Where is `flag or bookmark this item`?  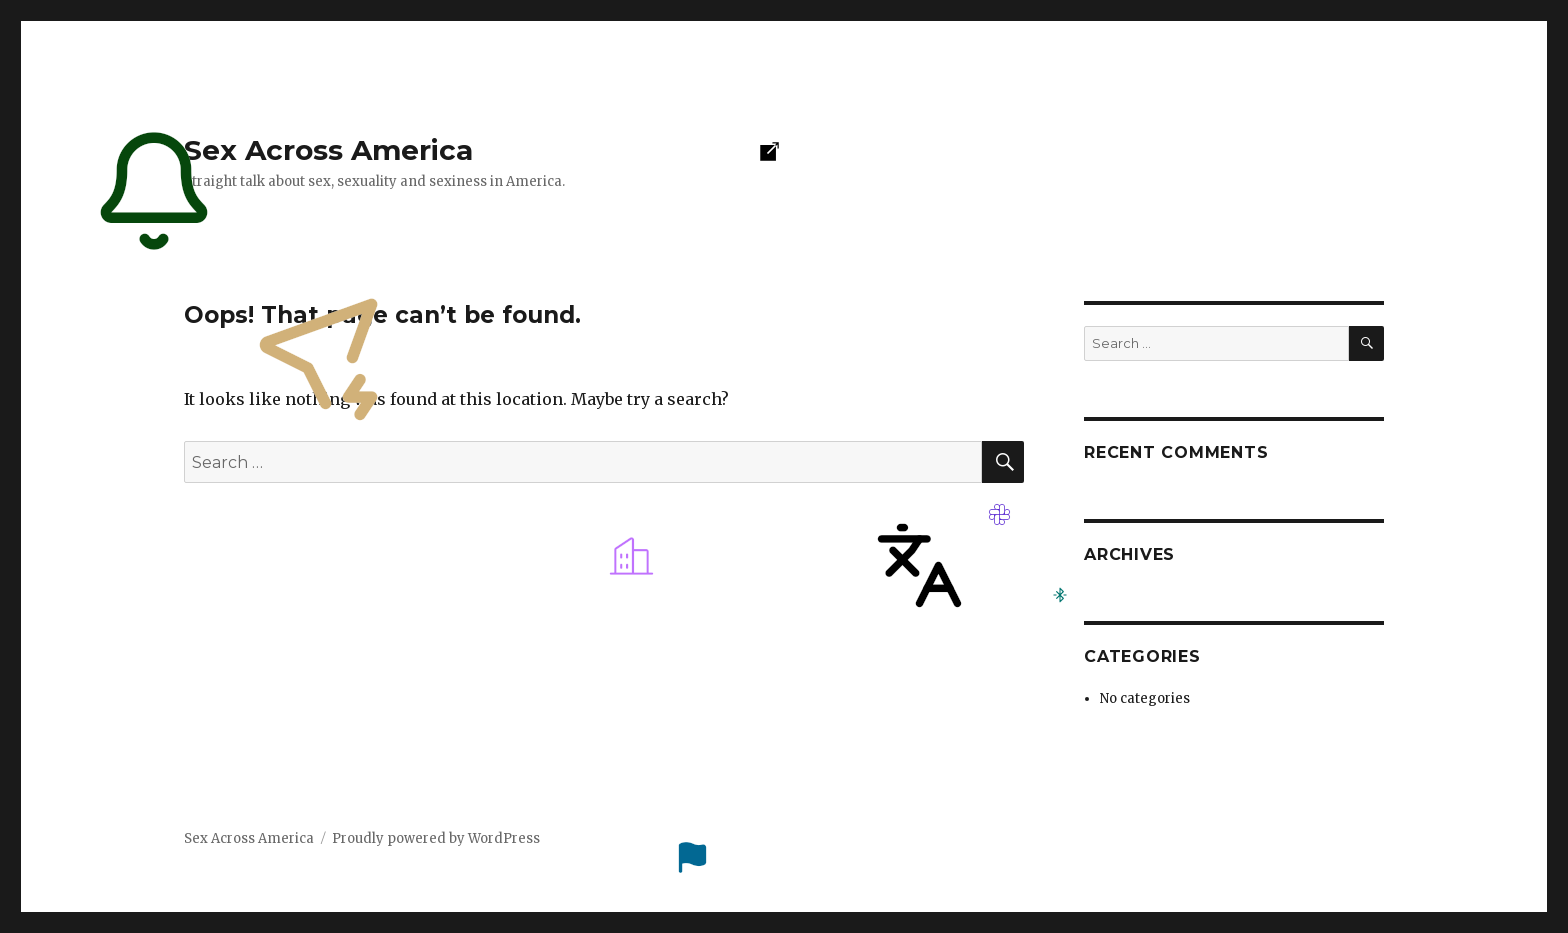
flag or bookmark this item is located at coordinates (692, 857).